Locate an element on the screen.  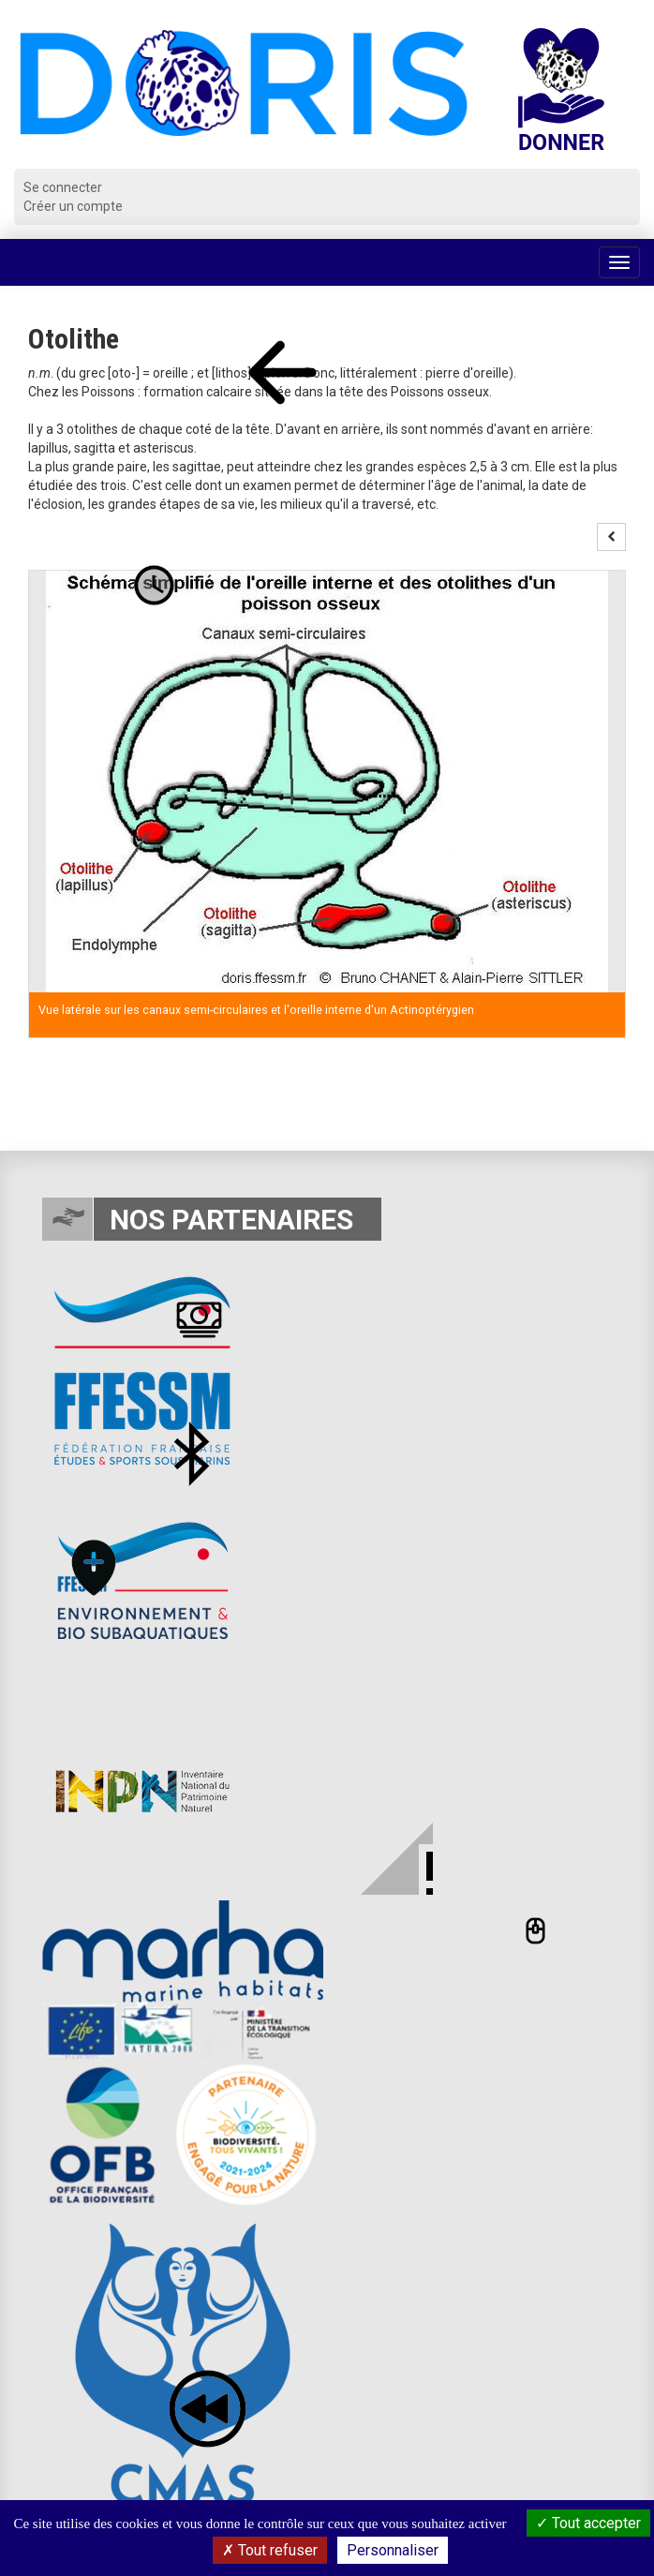
save item to watch later is located at coordinates (154, 585).